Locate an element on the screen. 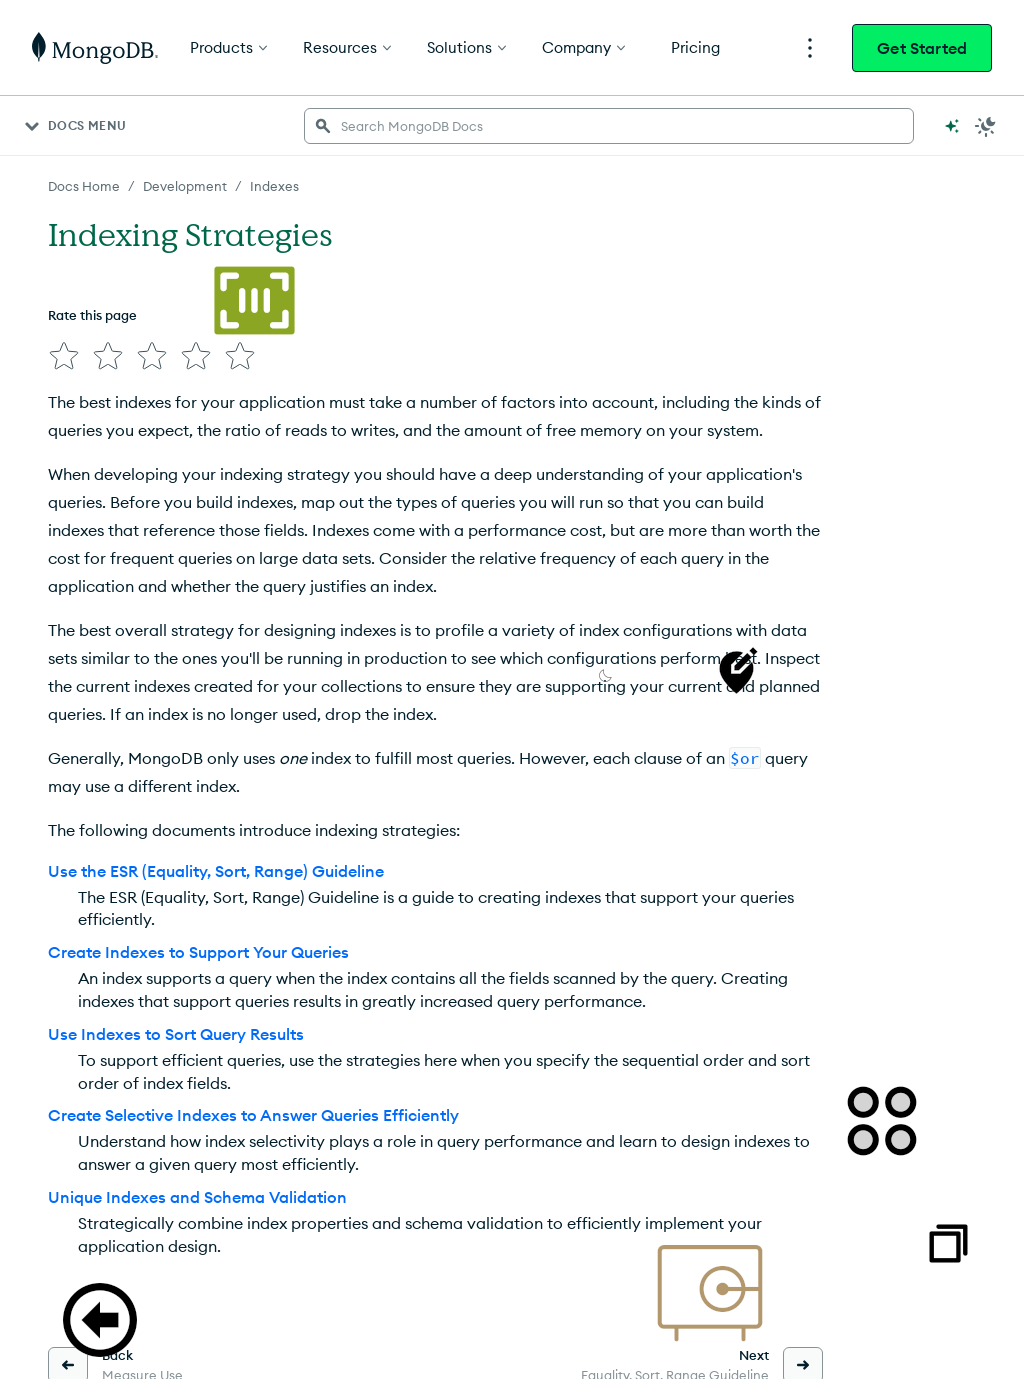  go back to the previous screen is located at coordinates (100, 1320).